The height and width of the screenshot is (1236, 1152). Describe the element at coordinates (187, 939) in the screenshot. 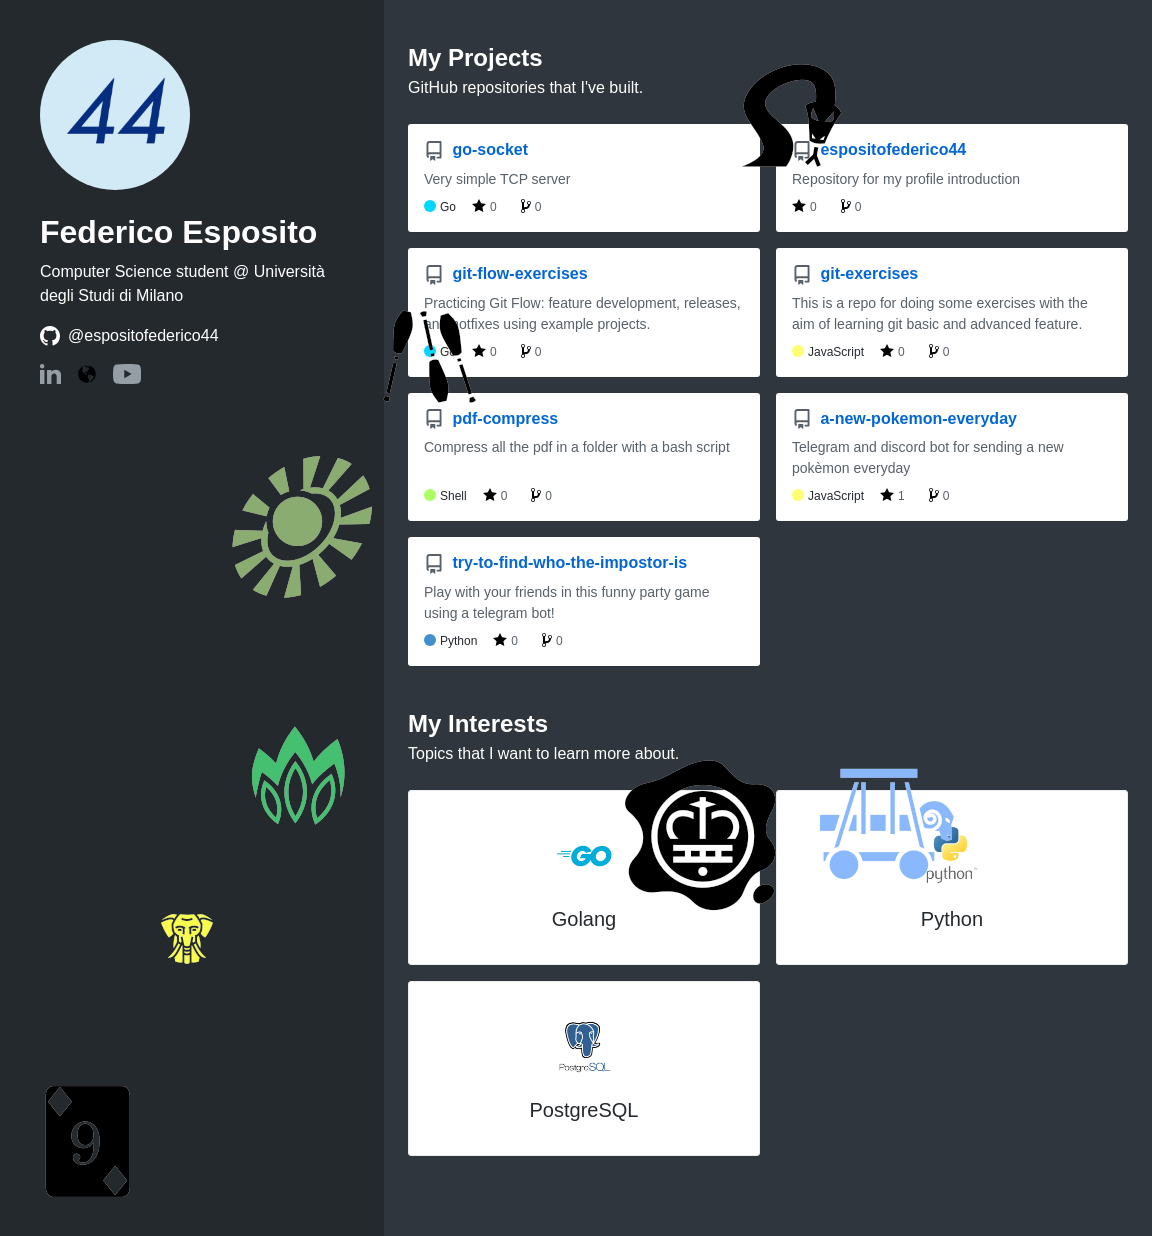

I see `elephant character or avatar icon` at that location.